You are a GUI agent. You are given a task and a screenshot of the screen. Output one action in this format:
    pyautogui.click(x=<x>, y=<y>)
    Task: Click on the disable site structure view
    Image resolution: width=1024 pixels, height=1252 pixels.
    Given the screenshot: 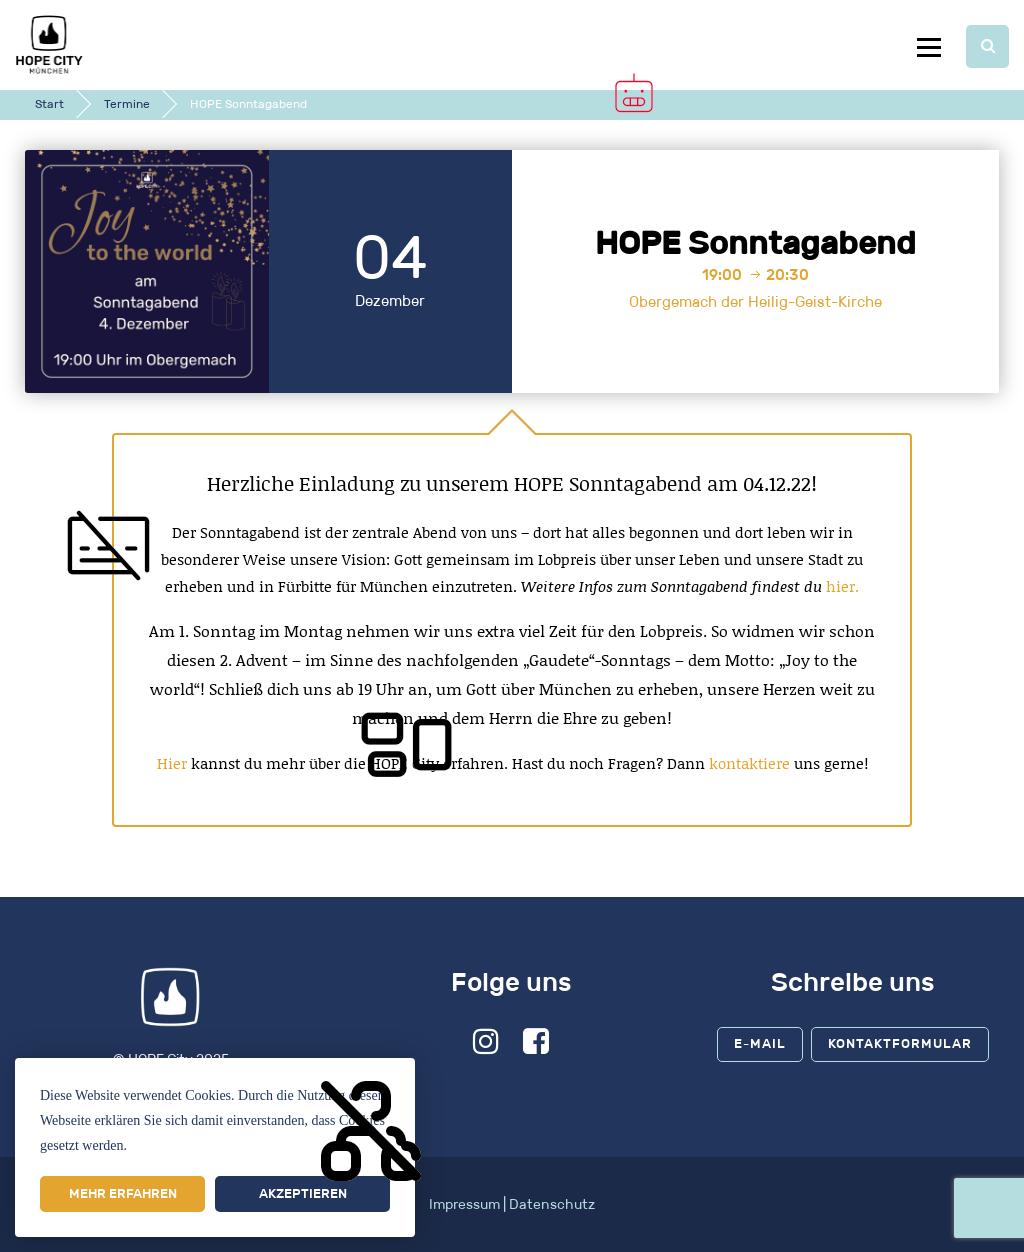 What is the action you would take?
    pyautogui.click(x=371, y=1131)
    